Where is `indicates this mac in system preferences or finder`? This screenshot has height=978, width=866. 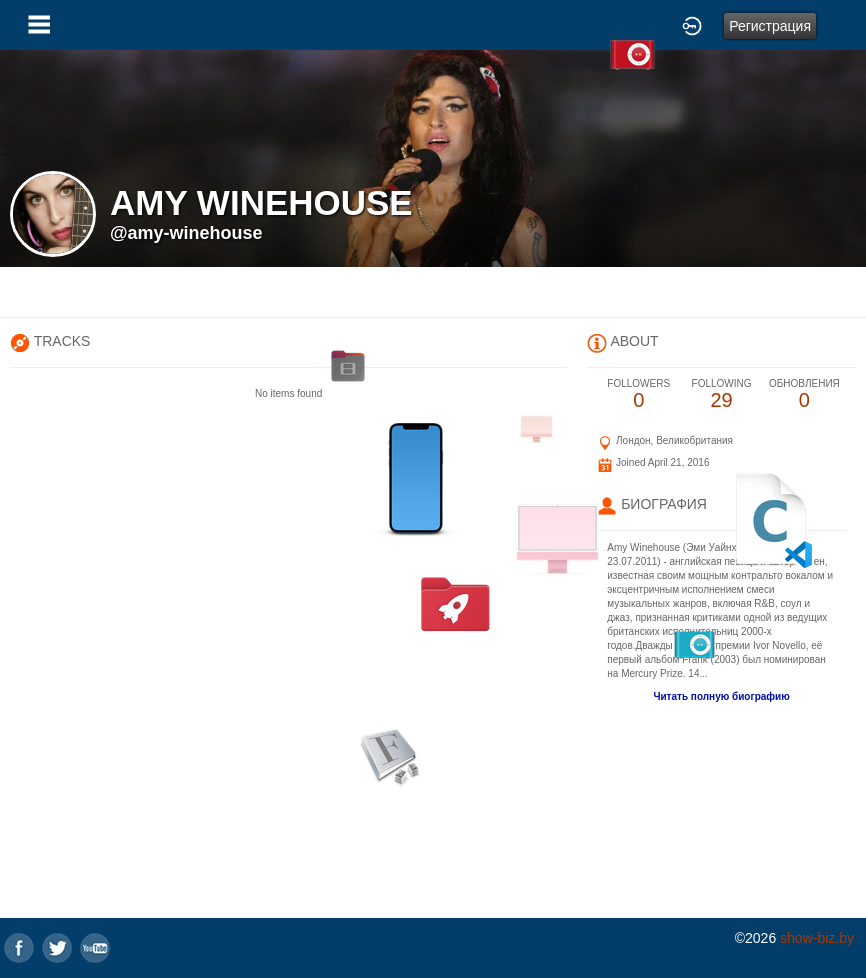
indicates this mac in system preferences or finder is located at coordinates (557, 537).